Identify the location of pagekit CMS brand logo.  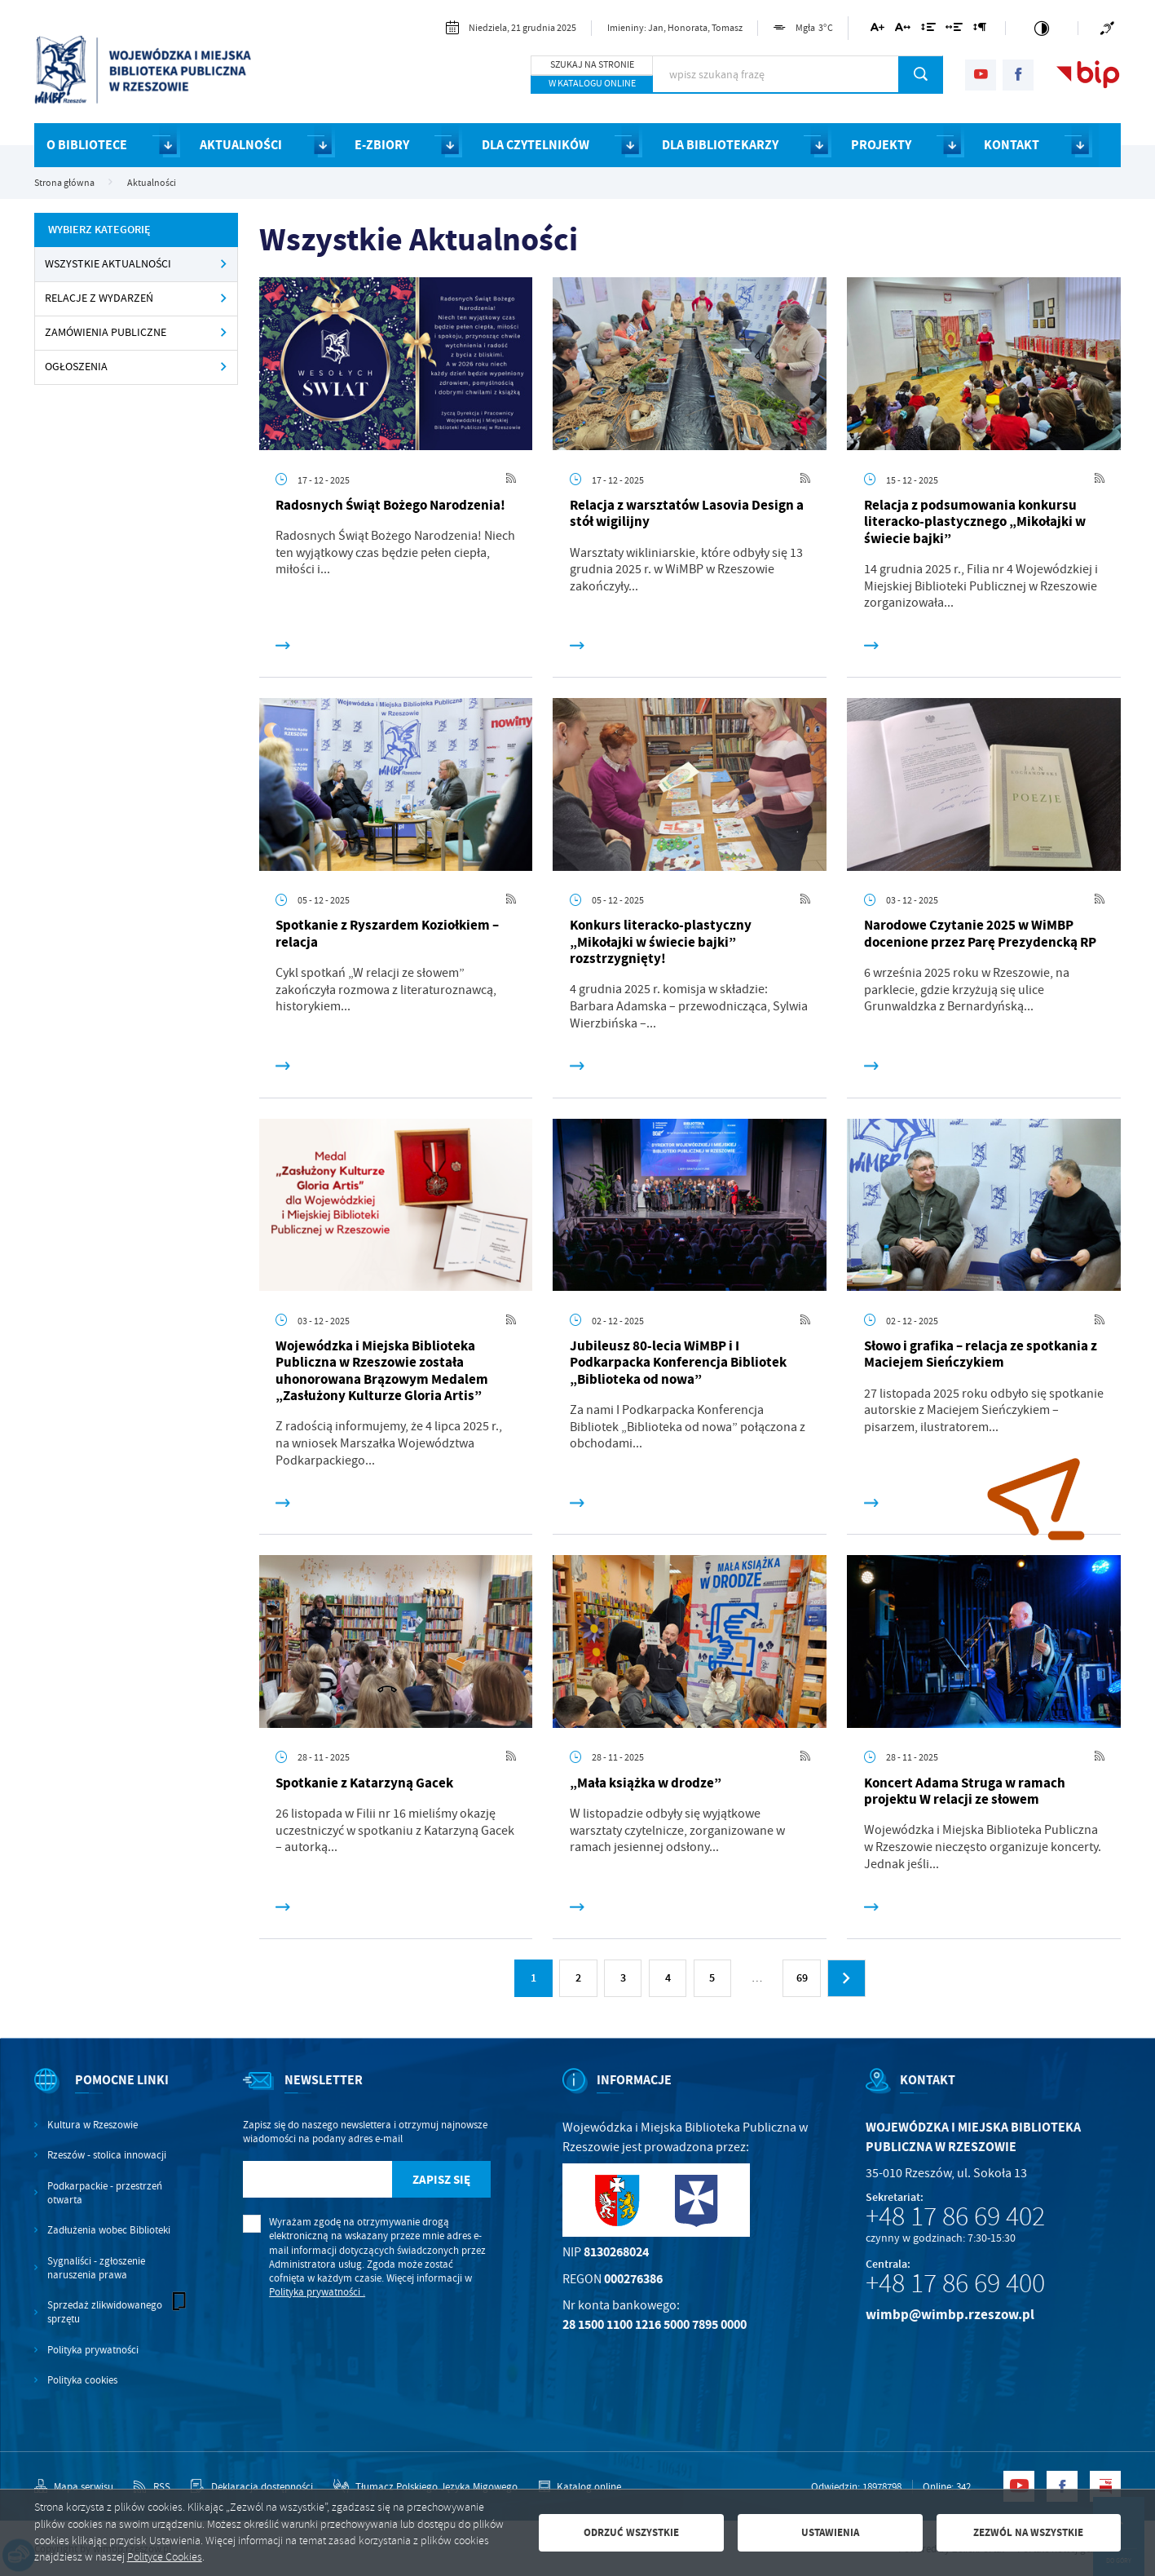
(179, 2301).